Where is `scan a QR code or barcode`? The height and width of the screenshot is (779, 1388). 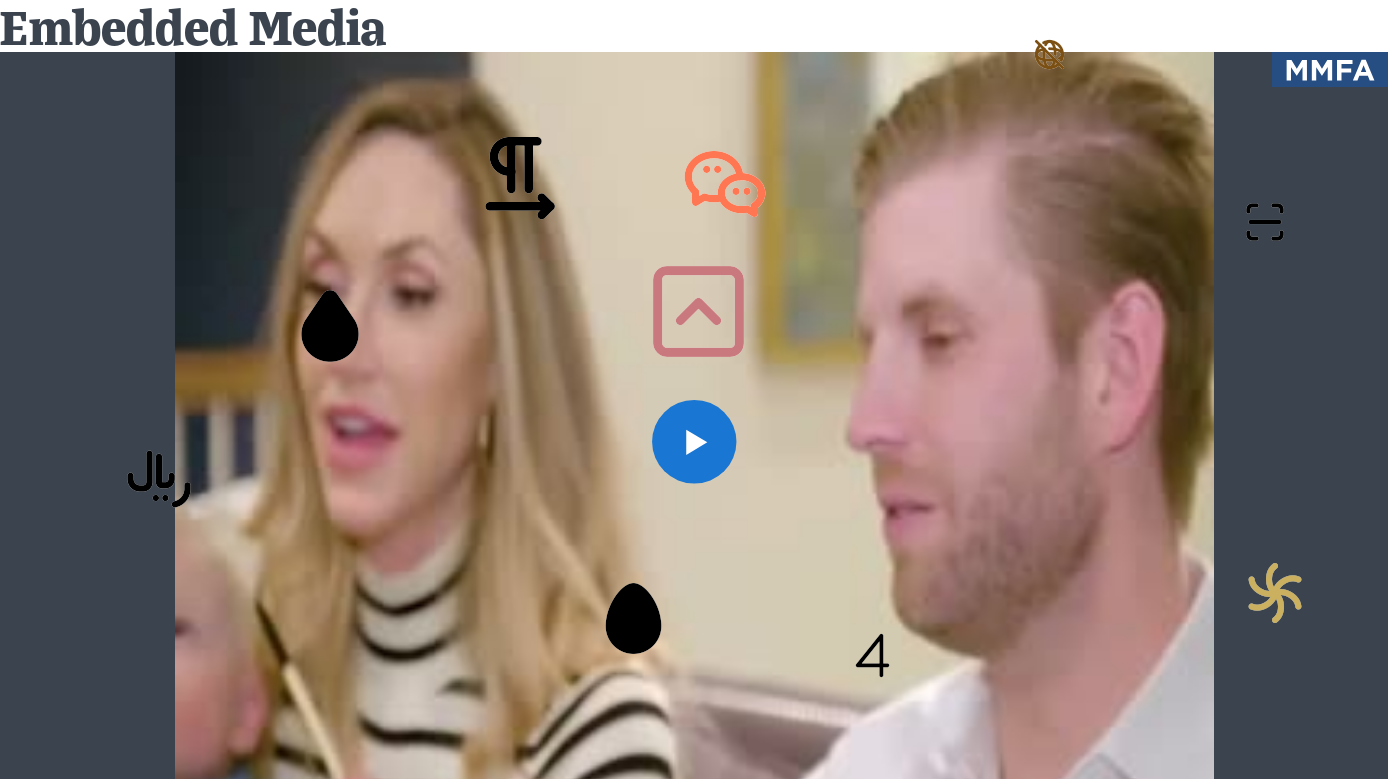
scan a QR code or barcode is located at coordinates (1265, 222).